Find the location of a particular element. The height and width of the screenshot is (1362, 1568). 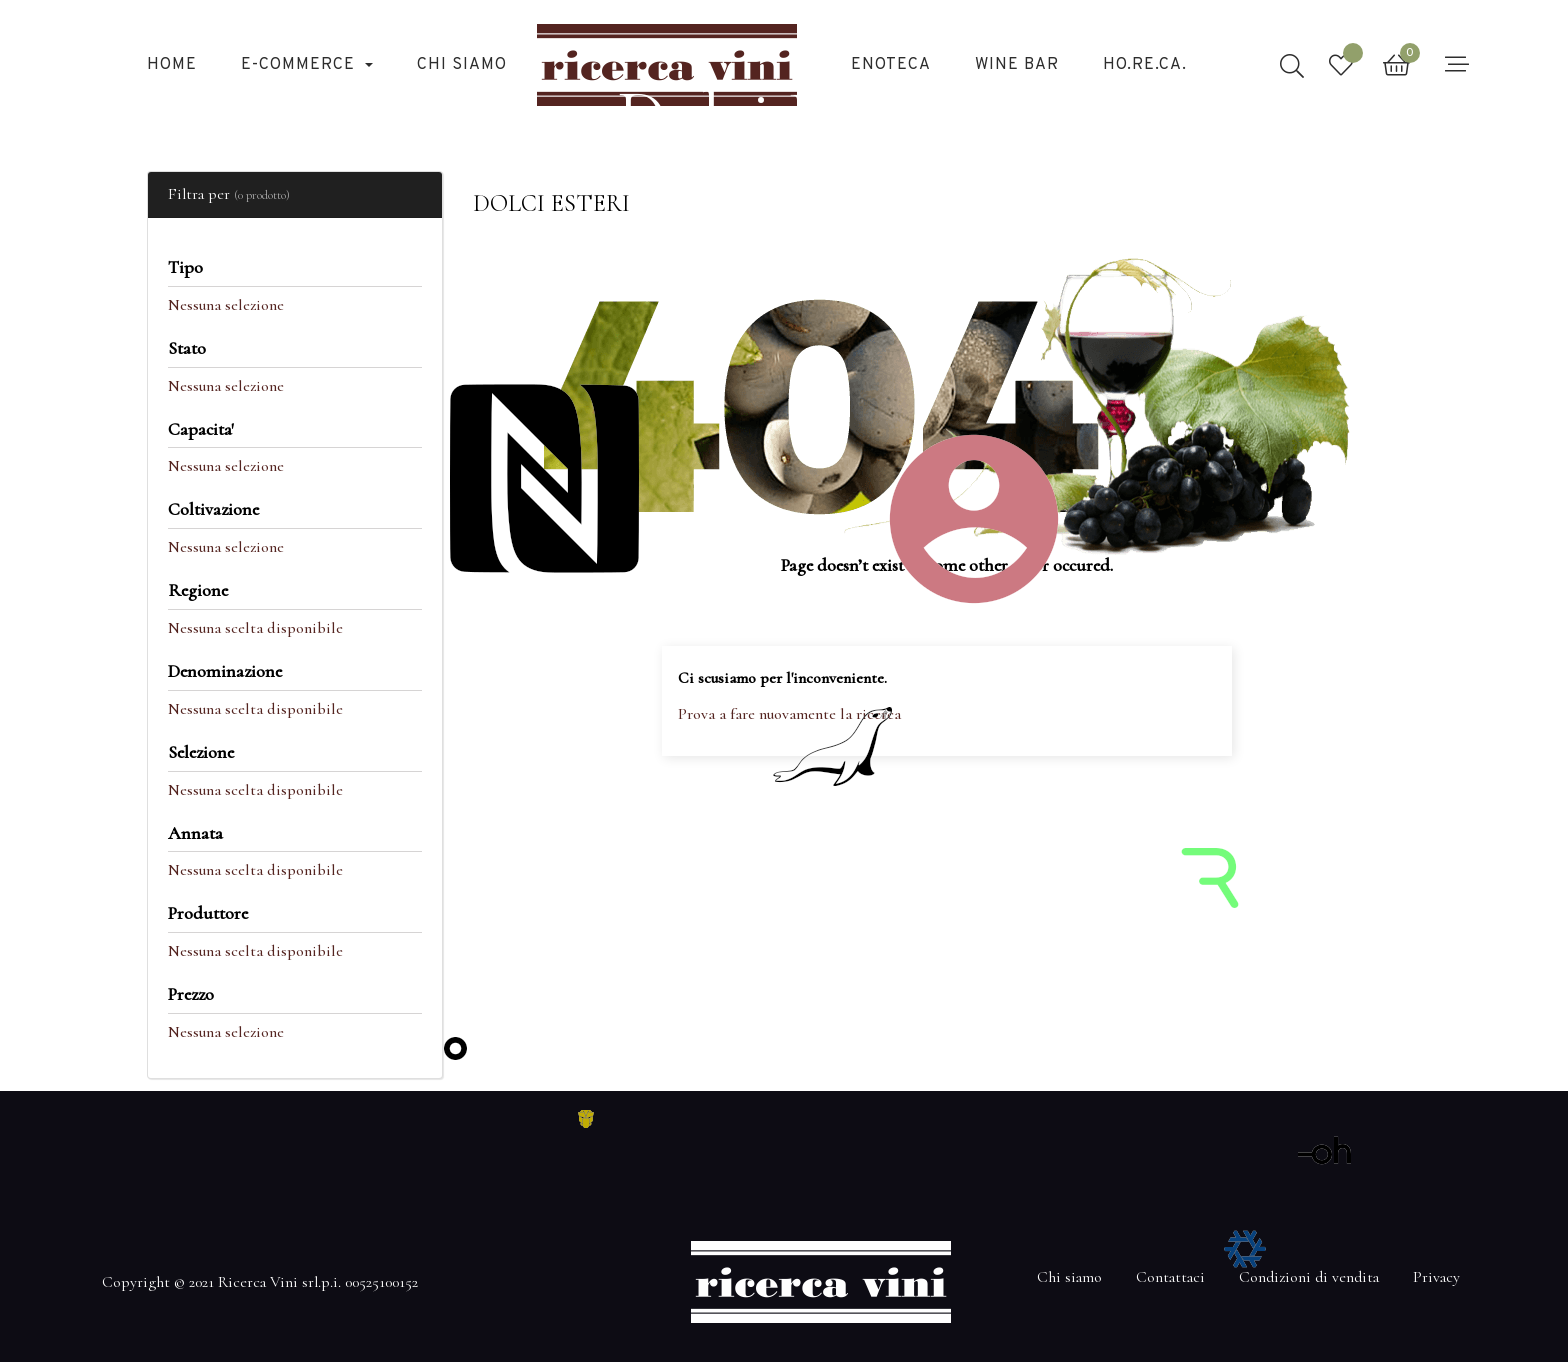

access your account or profile settings is located at coordinates (974, 519).